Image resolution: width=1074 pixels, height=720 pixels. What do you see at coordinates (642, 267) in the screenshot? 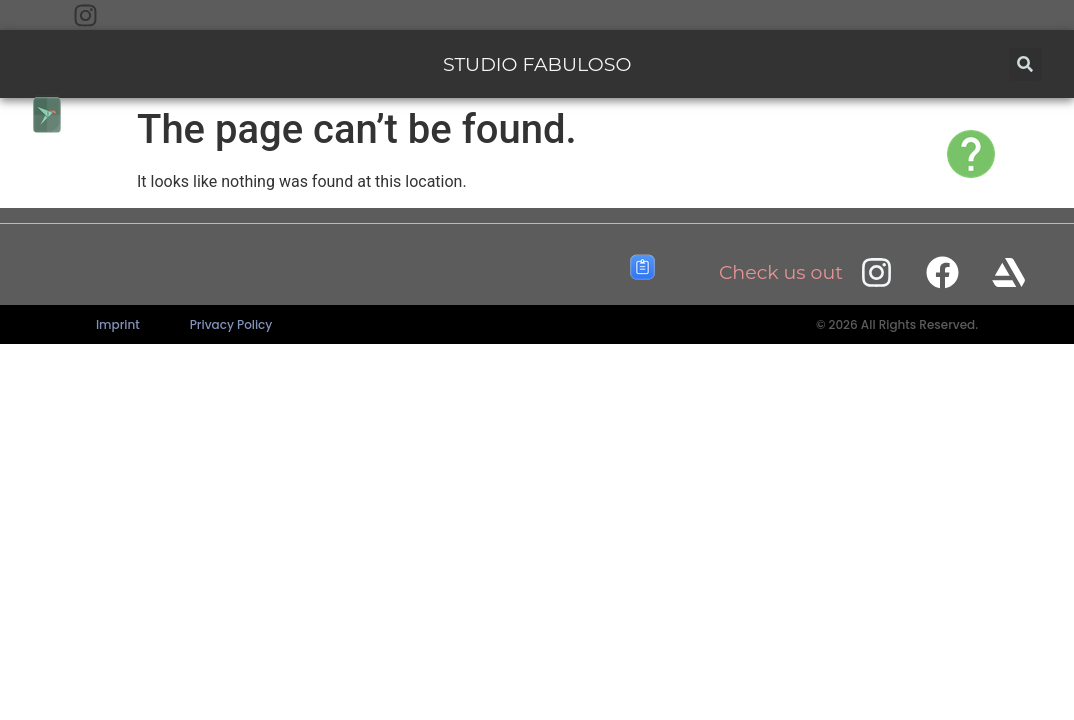
I see `access clipboard manager settings` at bounding box center [642, 267].